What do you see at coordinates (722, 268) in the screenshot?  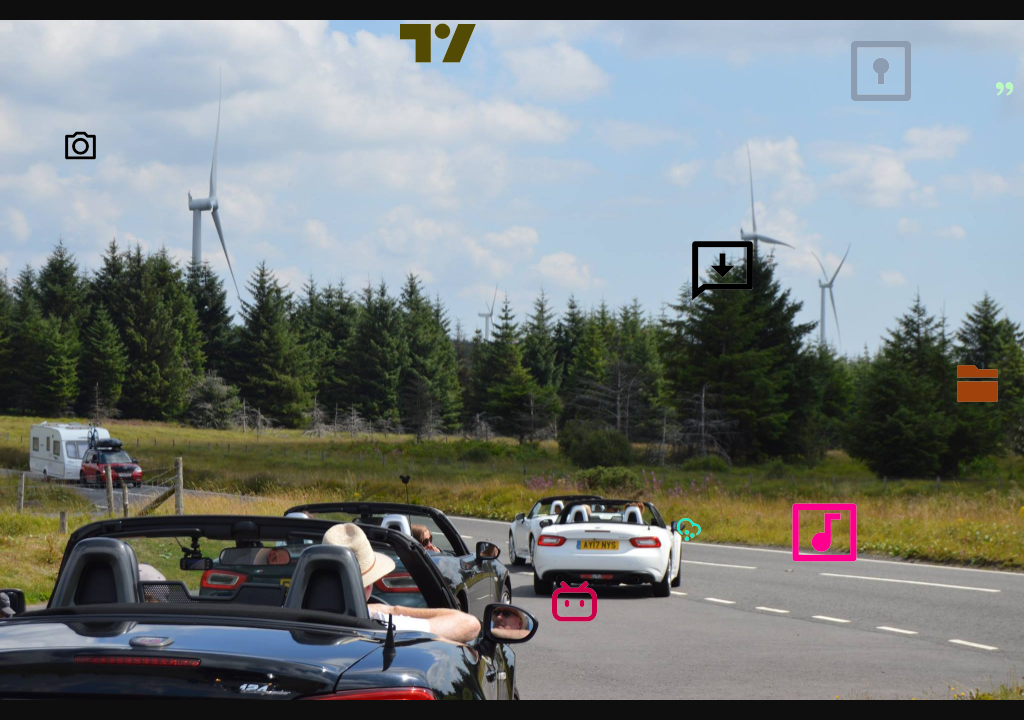 I see `download chat history` at bounding box center [722, 268].